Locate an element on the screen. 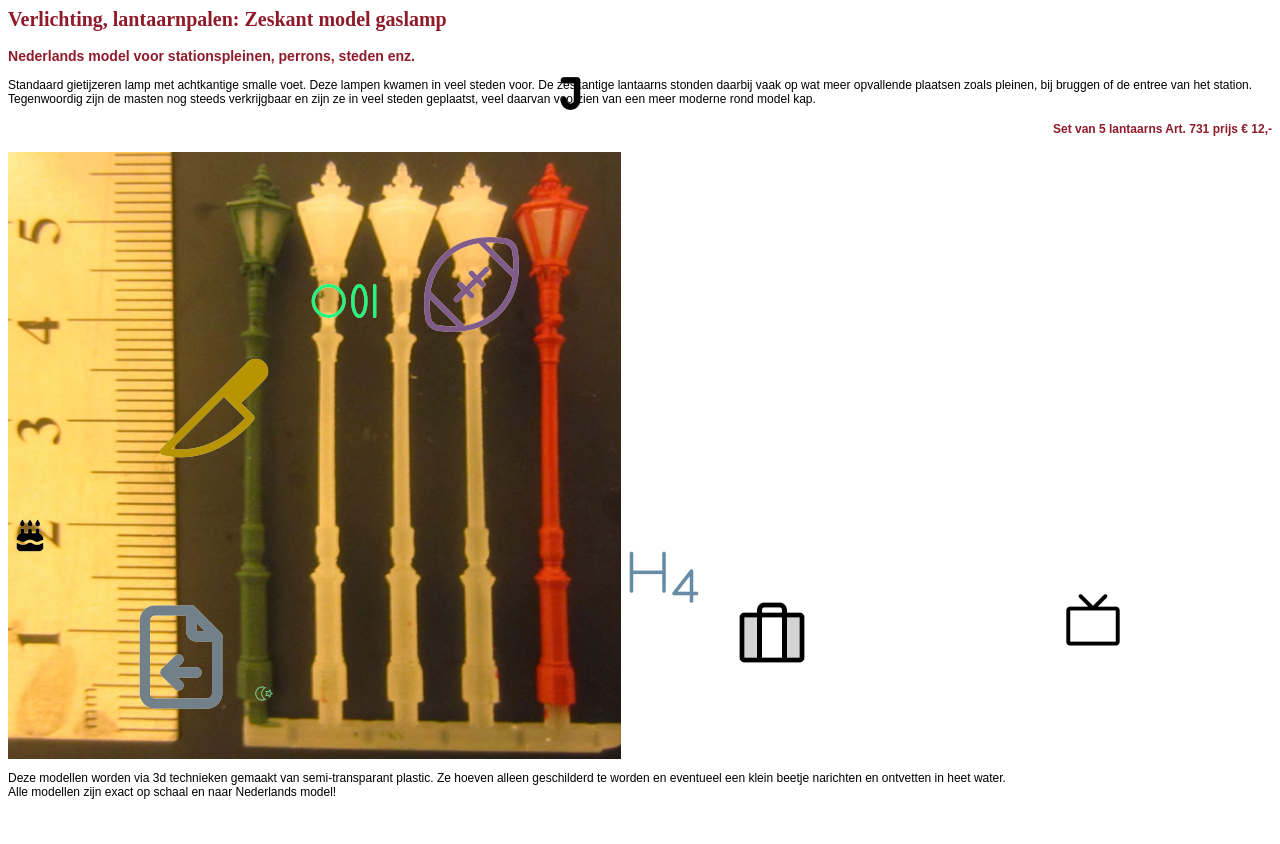  visit medium article or profile is located at coordinates (344, 301).